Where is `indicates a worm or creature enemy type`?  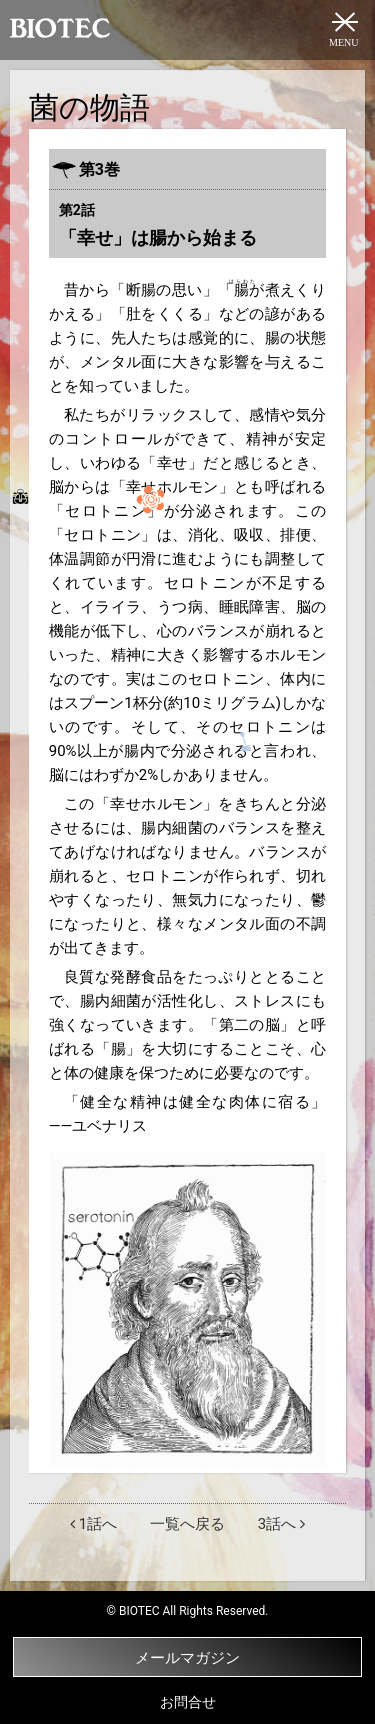 indicates a worm or creature enemy type is located at coordinates (150, 499).